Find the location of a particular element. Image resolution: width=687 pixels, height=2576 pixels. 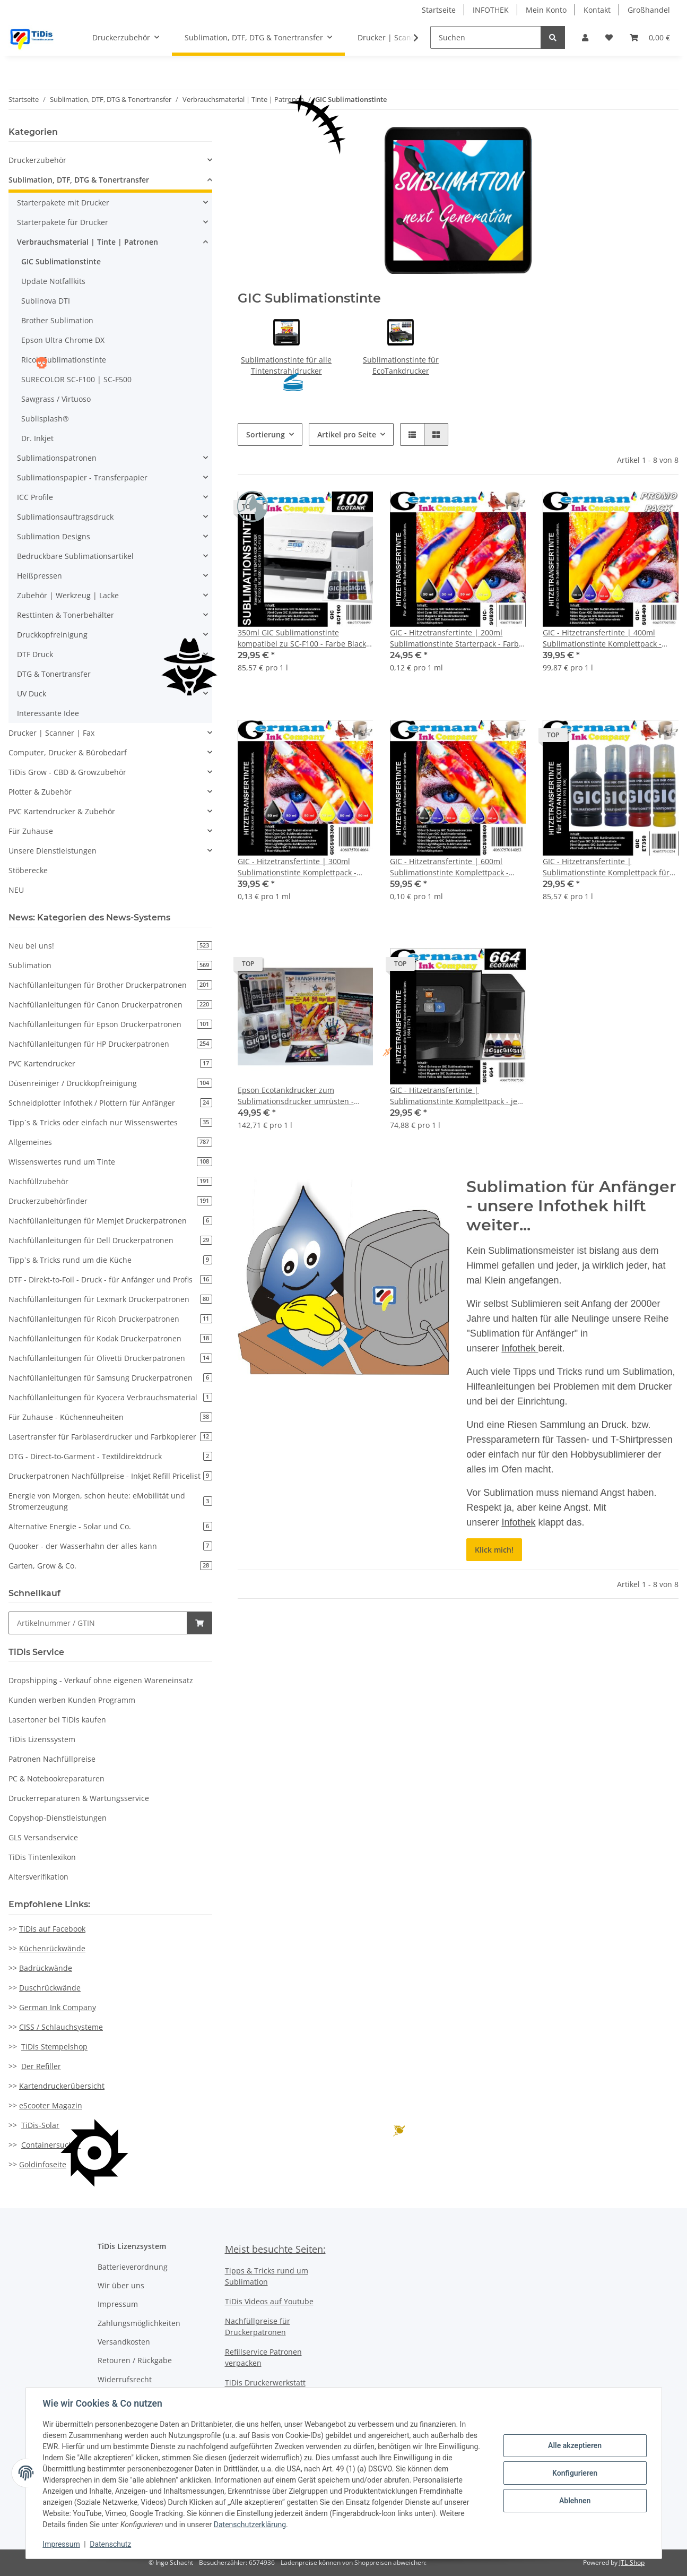

circular saw tool icon is located at coordinates (94, 2153).